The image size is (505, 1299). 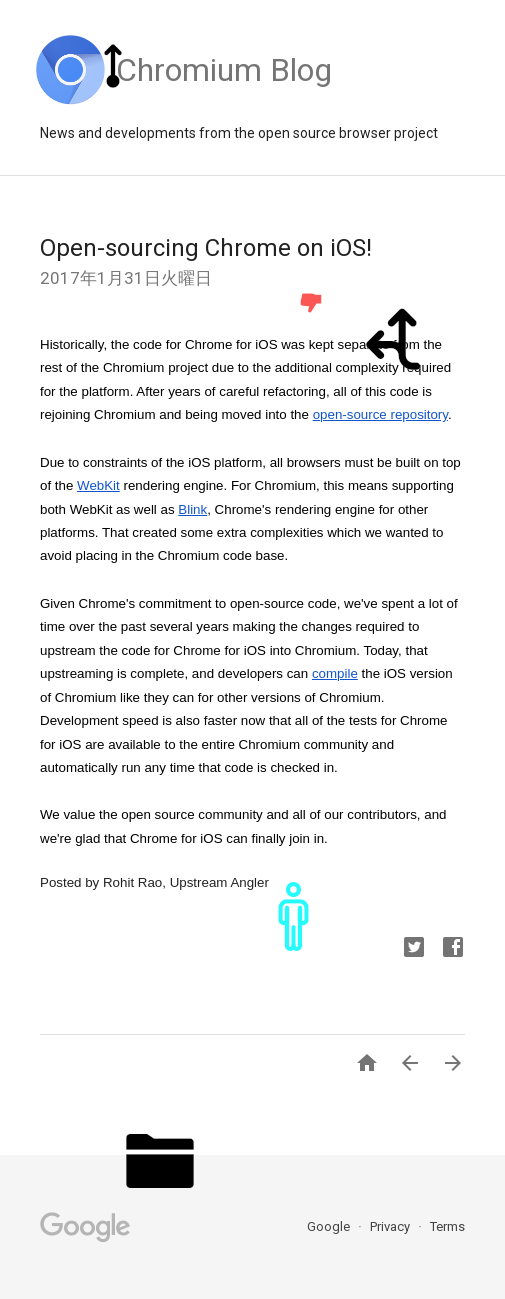 What do you see at coordinates (293, 916) in the screenshot?
I see `view male user profile` at bounding box center [293, 916].